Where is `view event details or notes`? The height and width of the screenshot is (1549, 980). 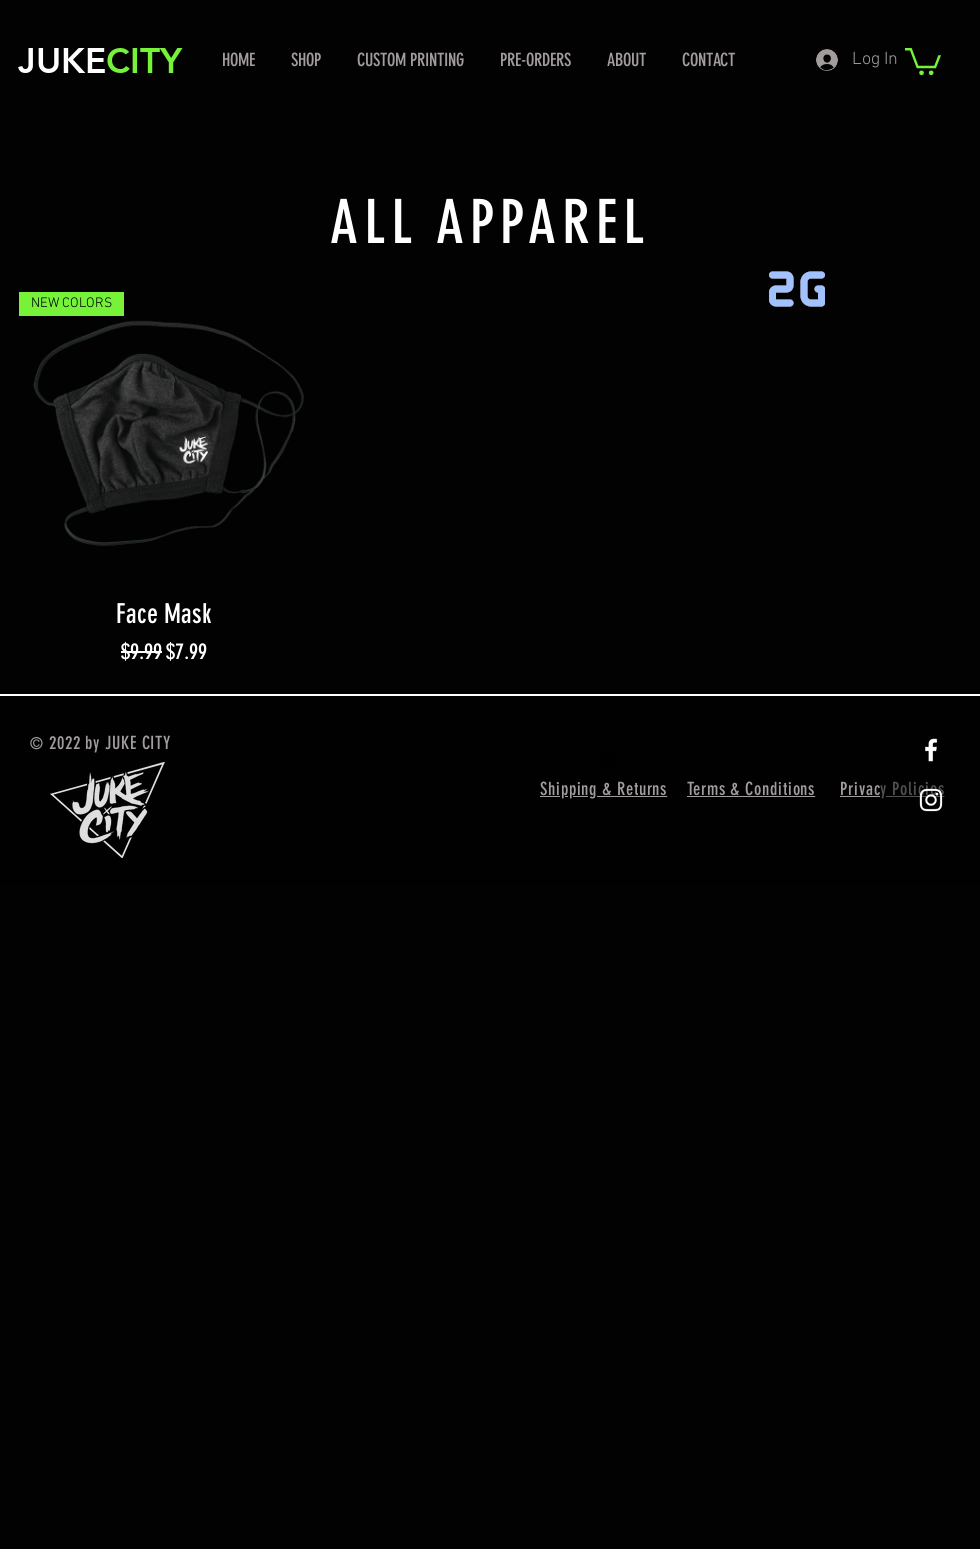 view event details or notes is located at coordinates (608, 760).